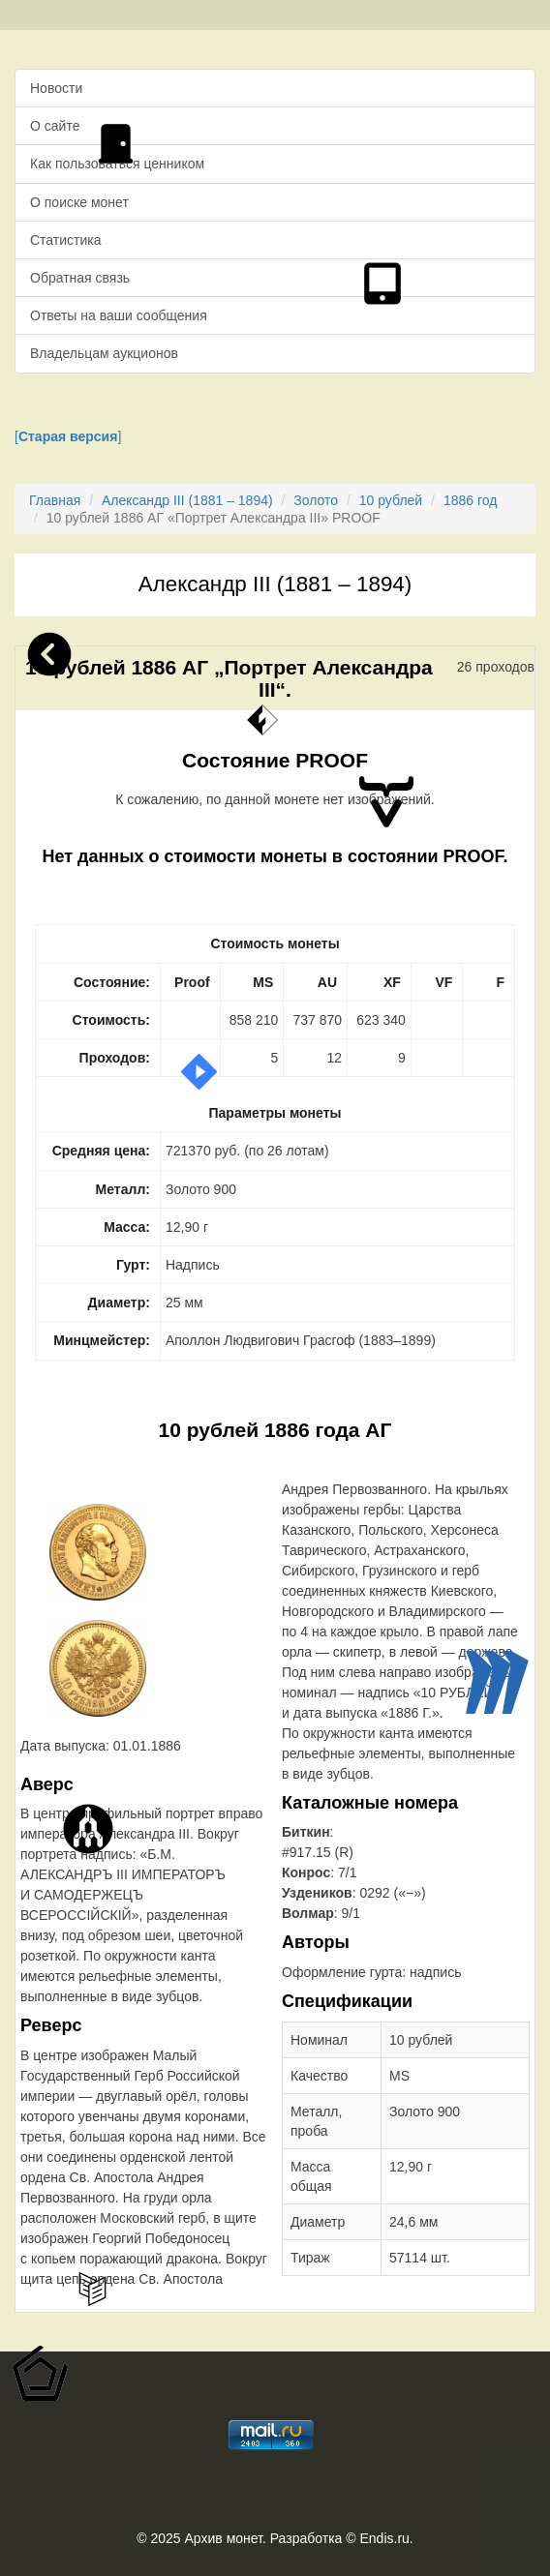  Describe the element at coordinates (49, 654) in the screenshot. I see `go back to the previous screen` at that location.